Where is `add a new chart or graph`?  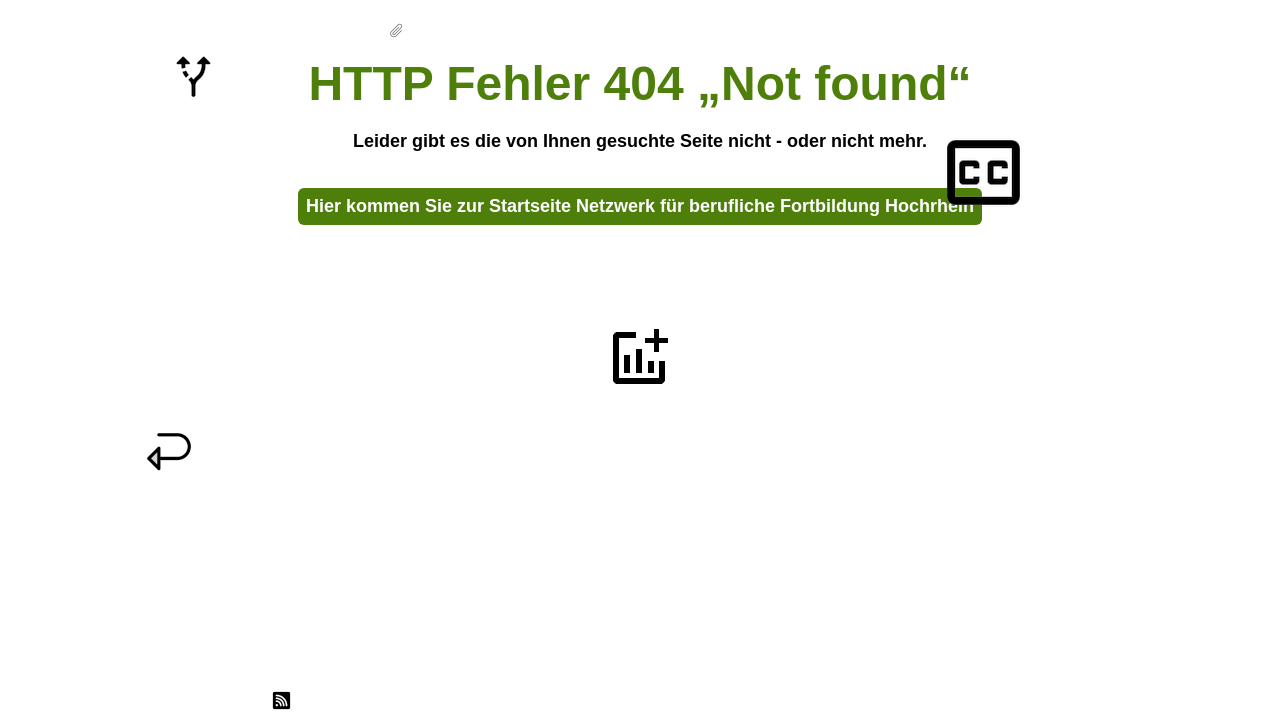
add a new chart or graph is located at coordinates (639, 358).